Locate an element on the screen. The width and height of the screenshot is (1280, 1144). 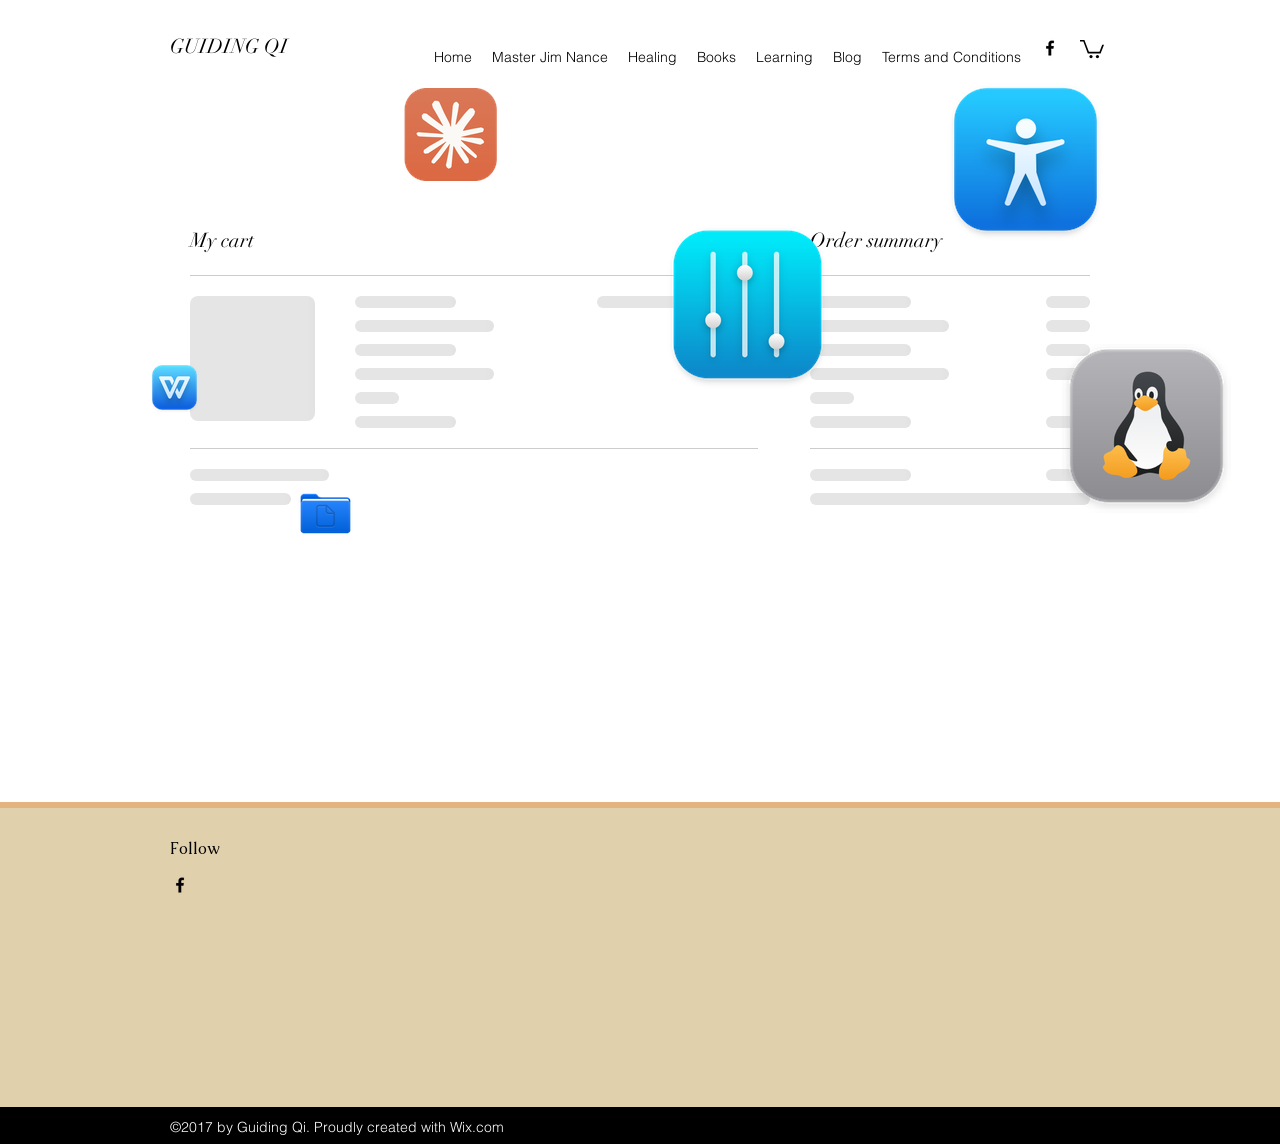
open easyeffects audio processing app is located at coordinates (747, 304).